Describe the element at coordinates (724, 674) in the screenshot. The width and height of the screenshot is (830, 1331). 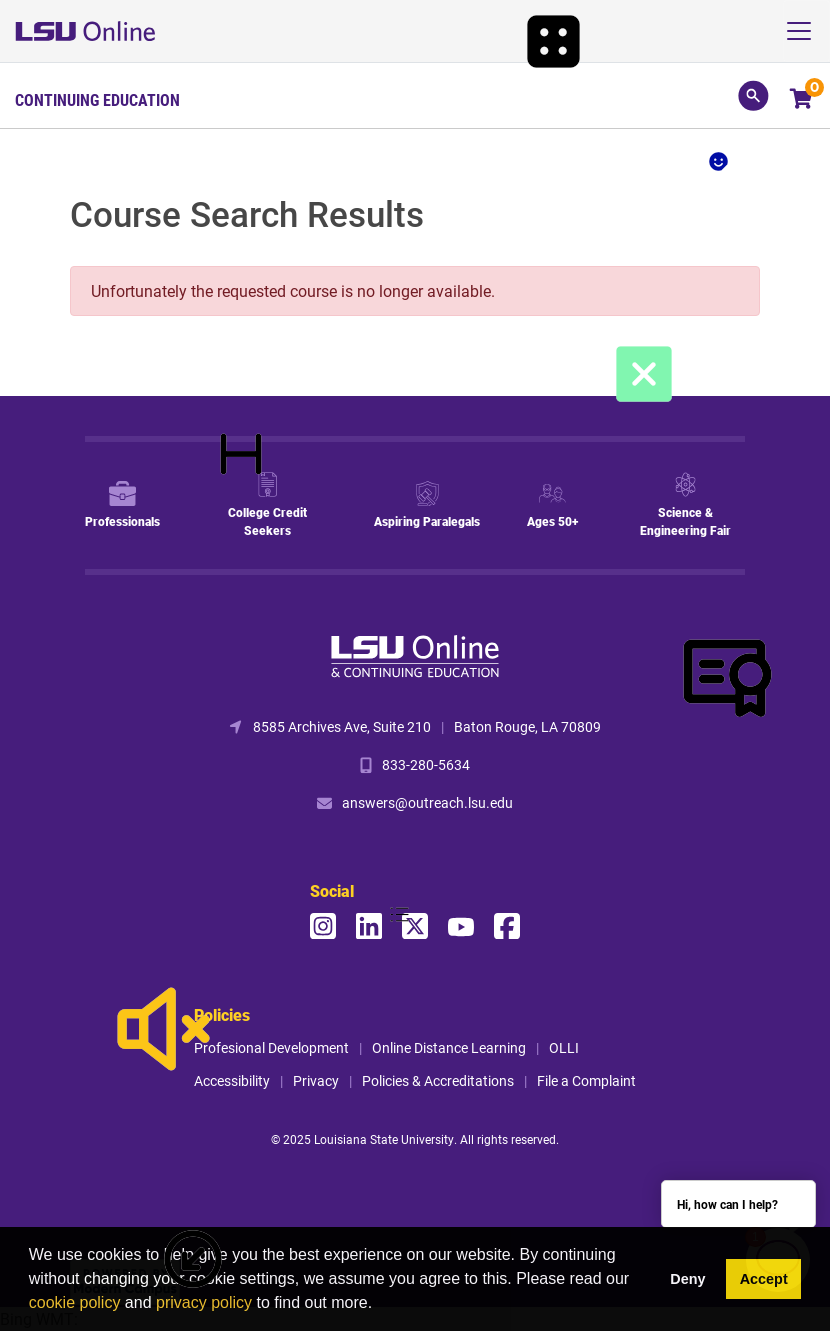
I see `view your certificates or credentials` at that location.